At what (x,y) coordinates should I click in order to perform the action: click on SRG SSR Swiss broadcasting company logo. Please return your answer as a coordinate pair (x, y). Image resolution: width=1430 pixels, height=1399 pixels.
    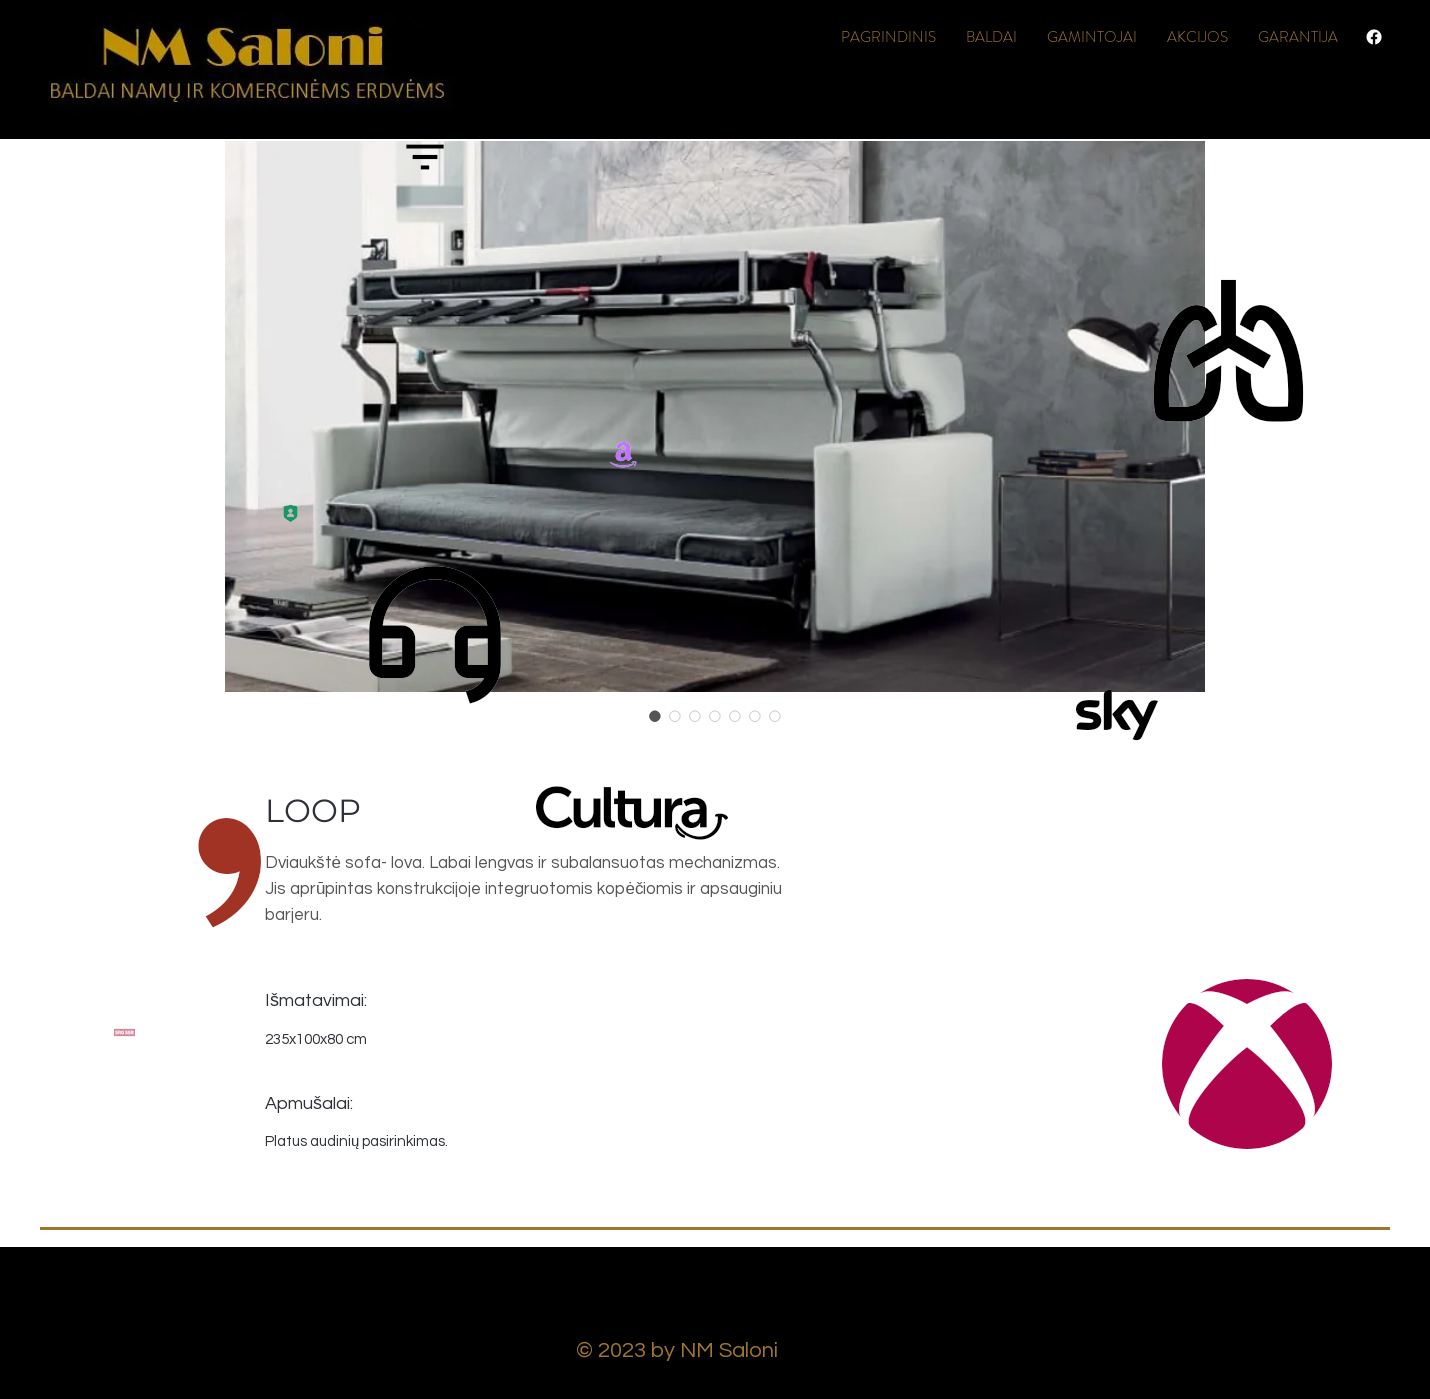
    Looking at the image, I should click on (124, 1032).